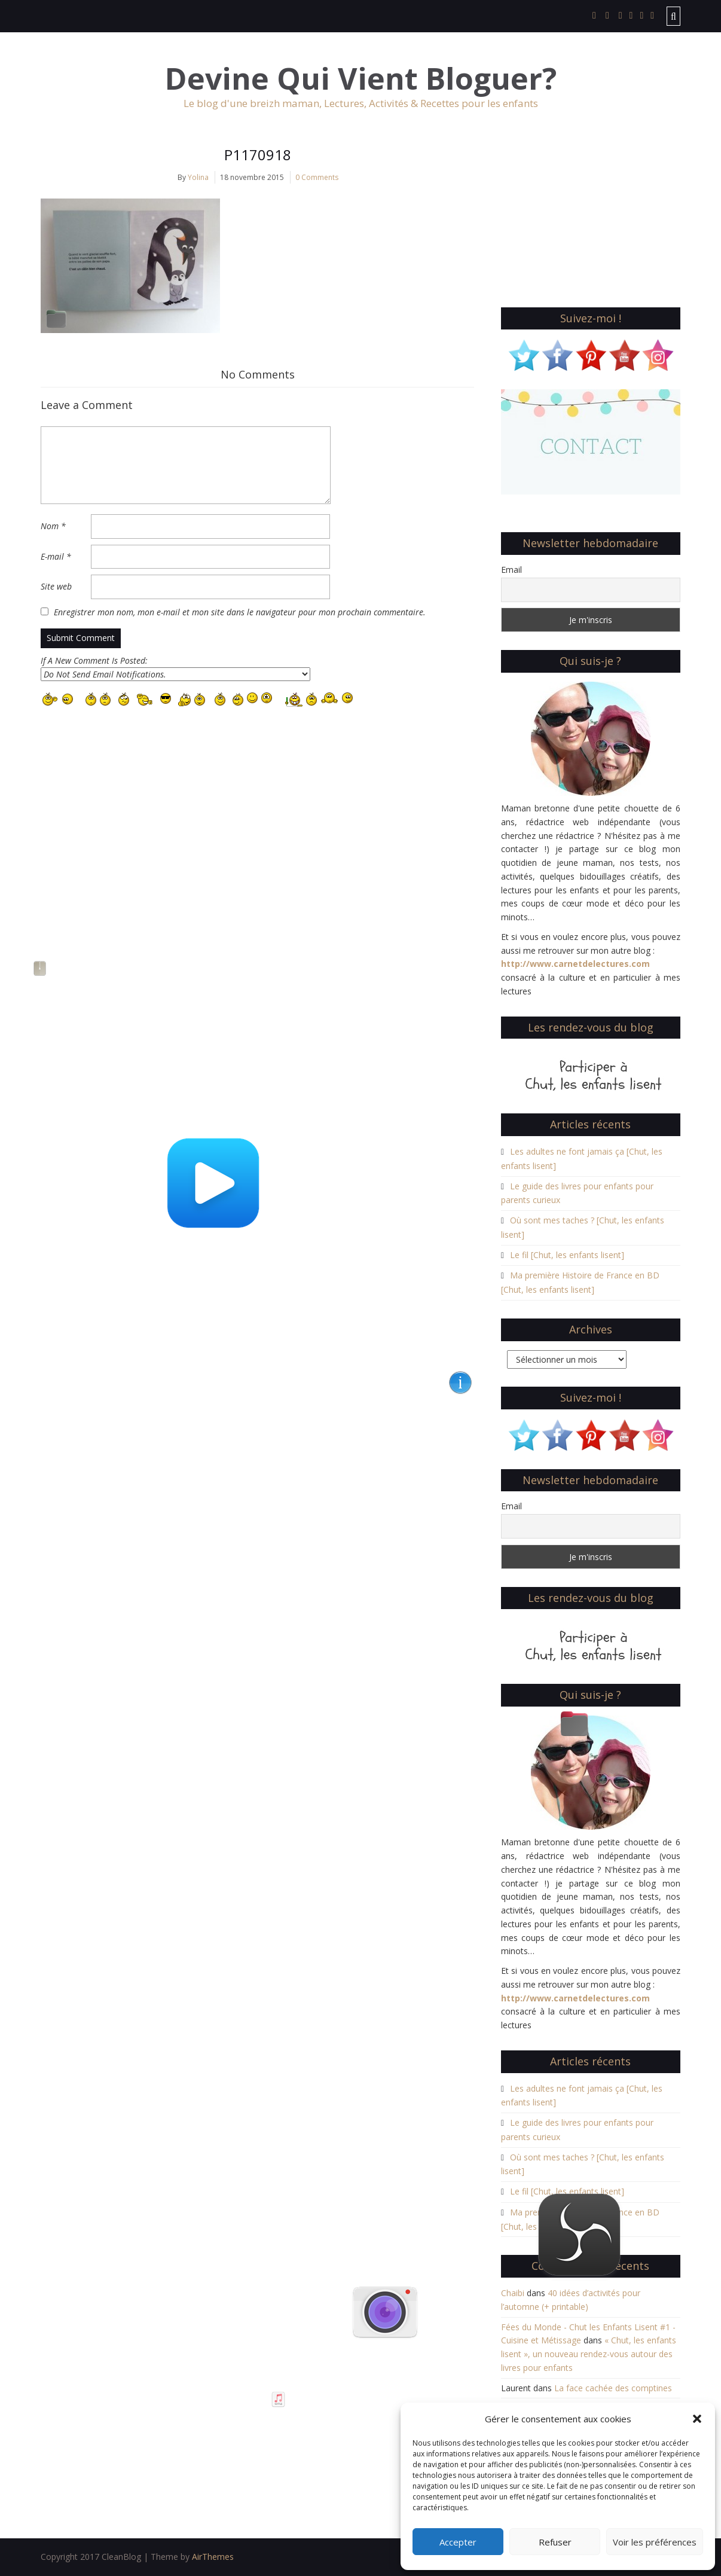  I want to click on access help or about information, so click(460, 1382).